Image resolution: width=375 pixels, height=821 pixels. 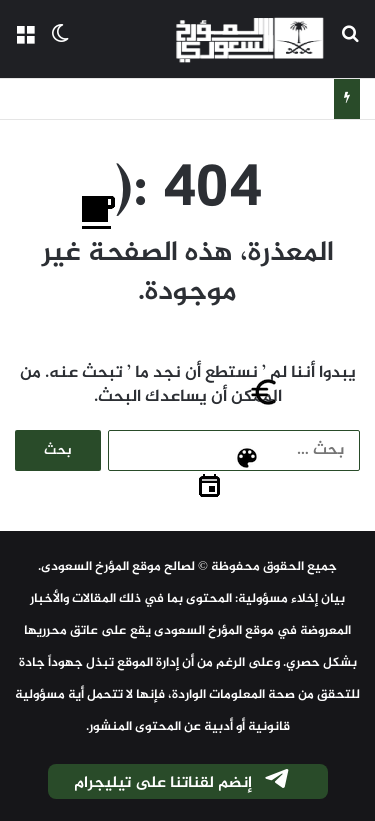 What do you see at coordinates (247, 458) in the screenshot?
I see `access color or theme customization options` at bounding box center [247, 458].